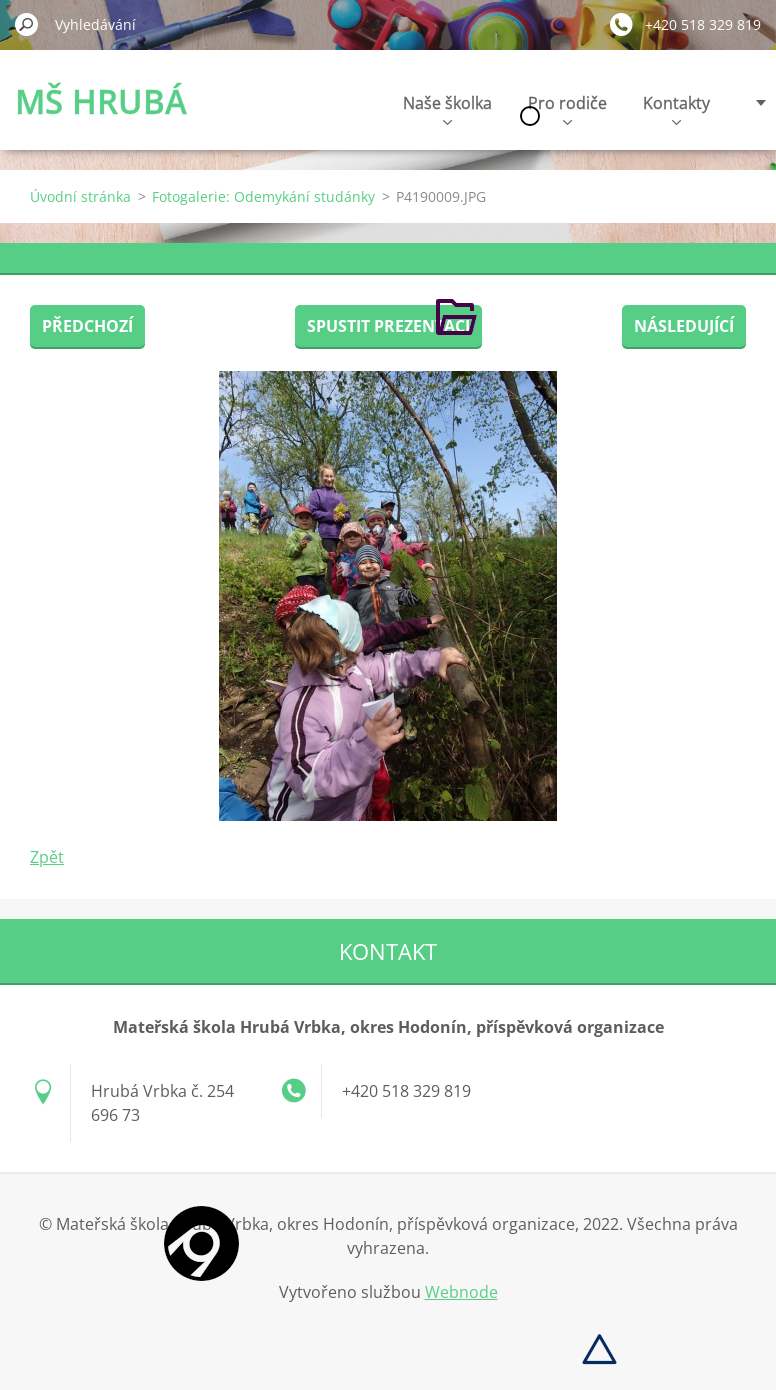 The height and width of the screenshot is (1390, 776). I want to click on draw or insert a triangle shape, so click(599, 1349).